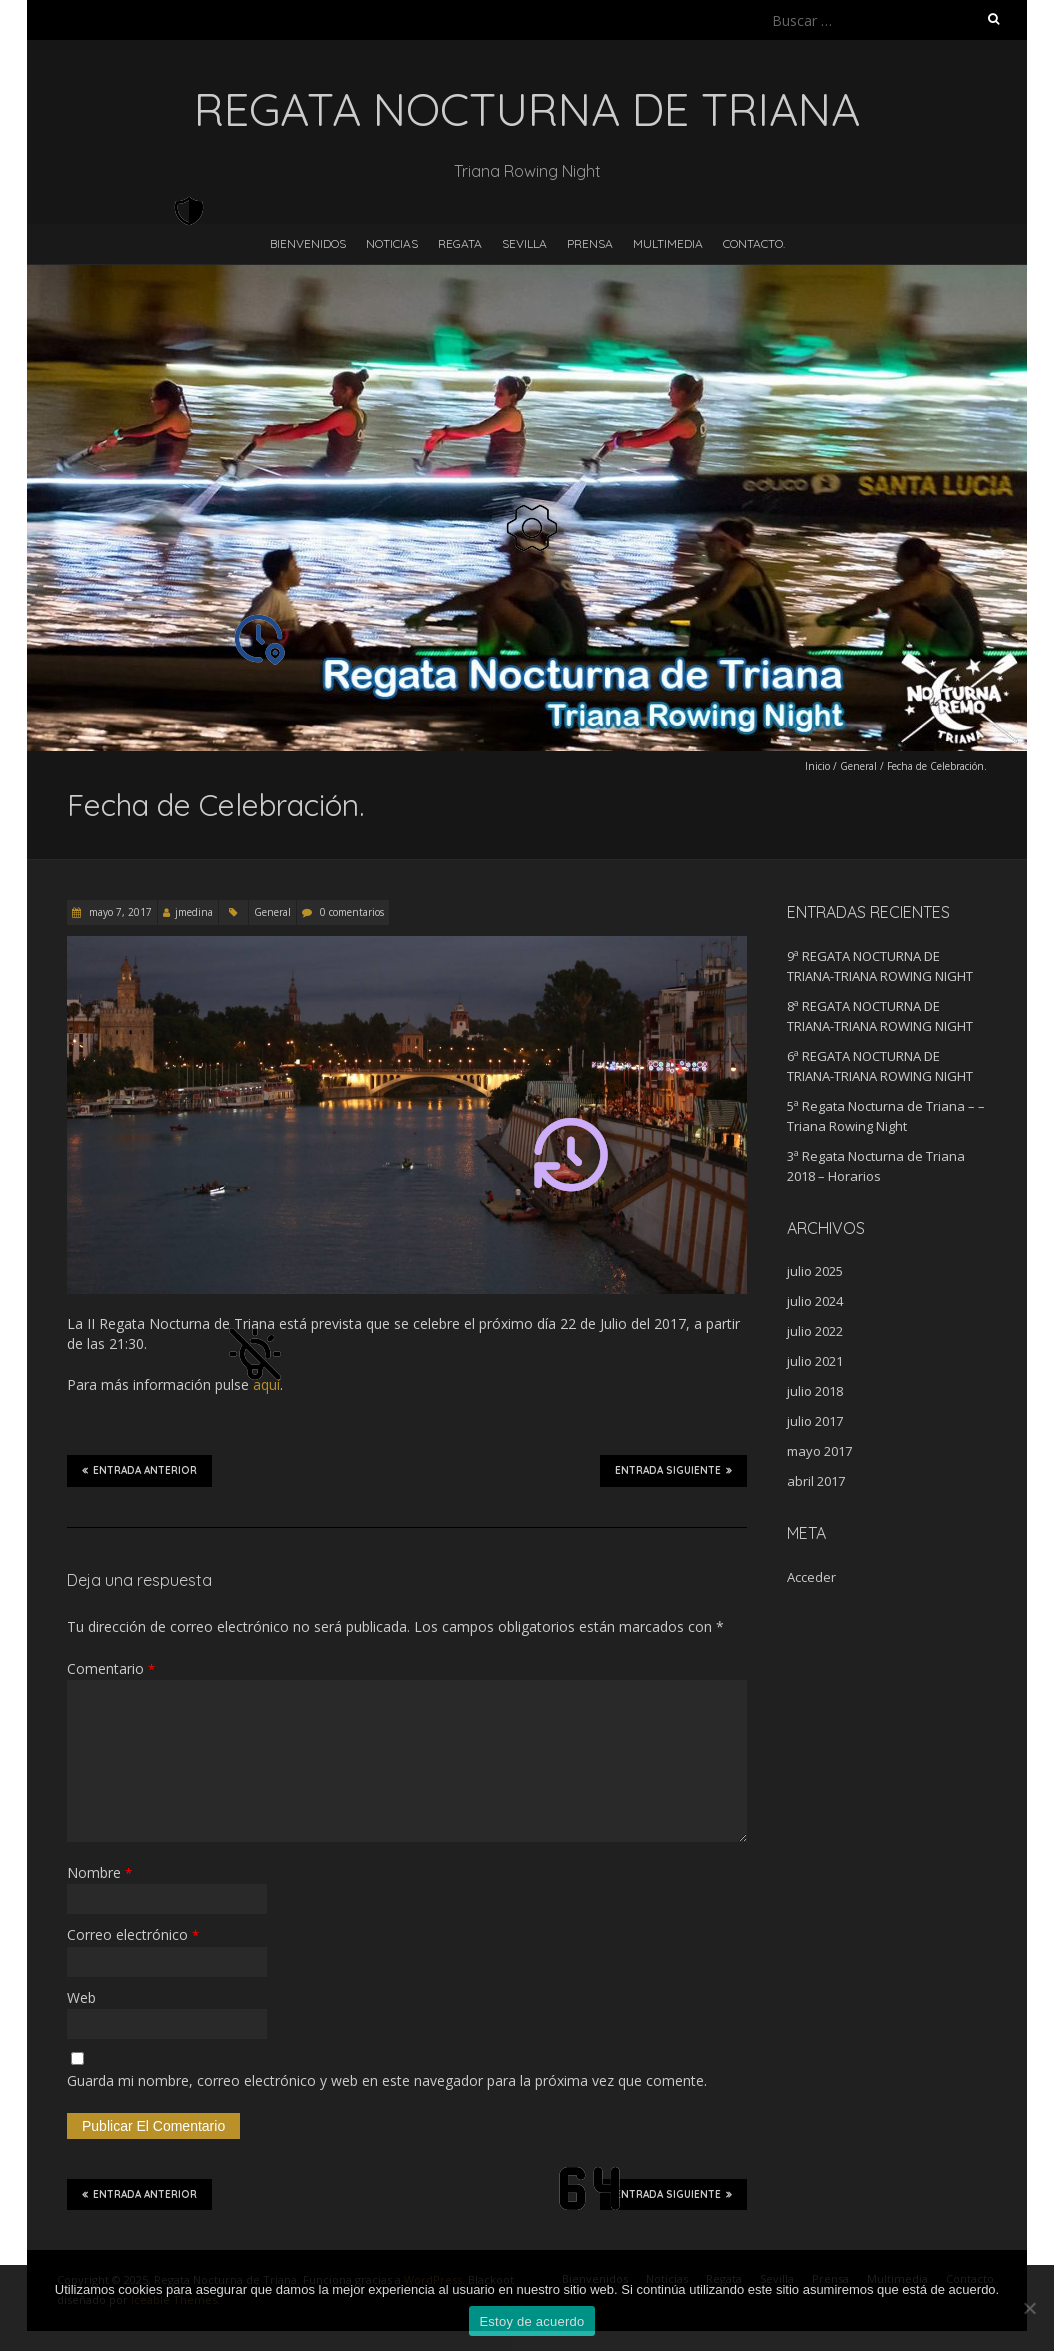  I want to click on access settings or preferences, so click(532, 528).